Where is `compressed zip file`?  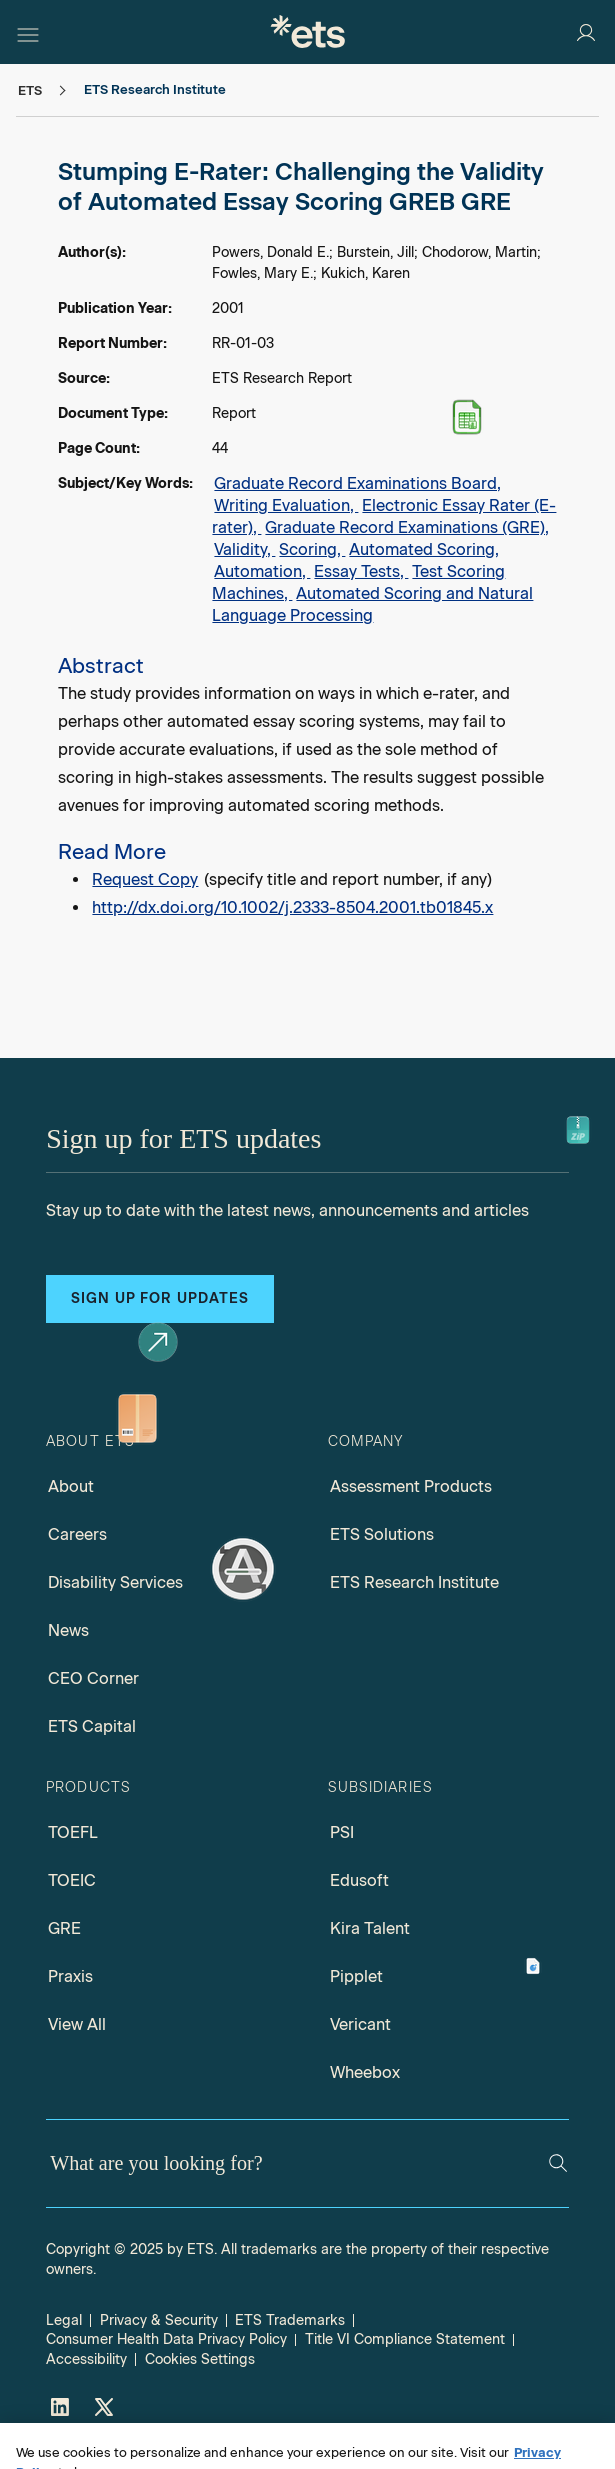 compressed zip file is located at coordinates (578, 1130).